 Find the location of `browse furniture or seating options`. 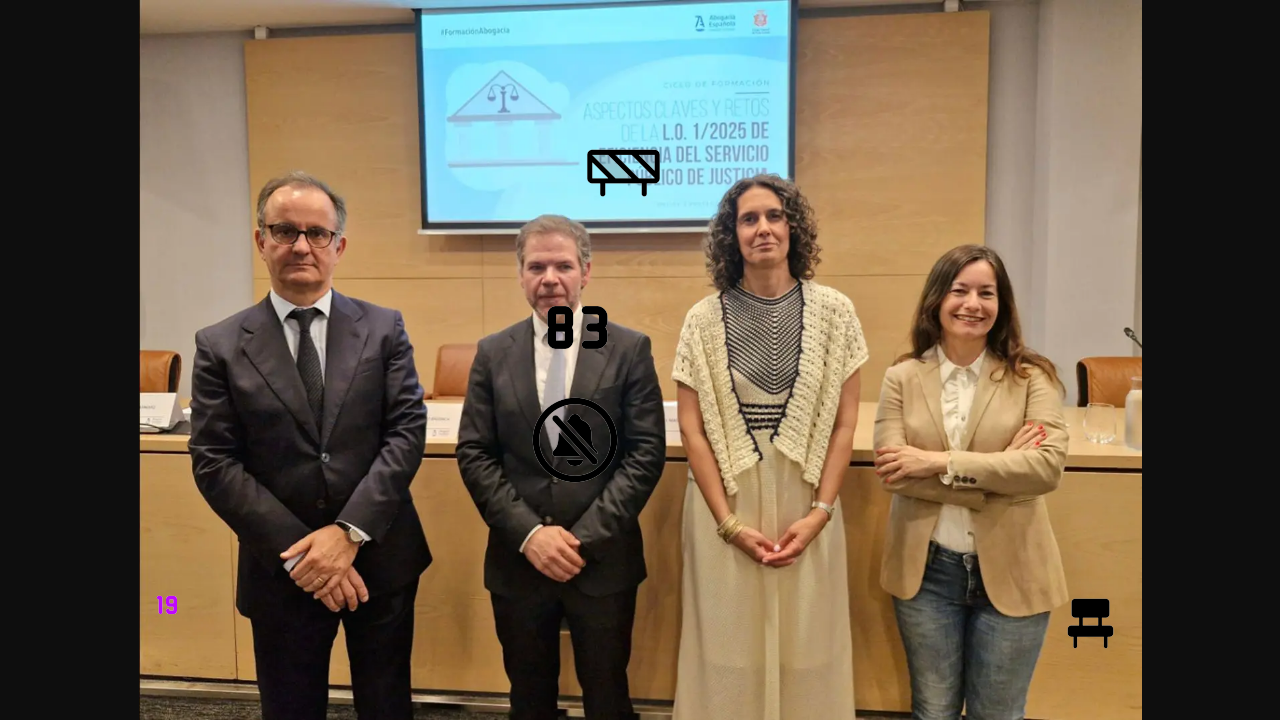

browse furniture or seating options is located at coordinates (1090, 623).